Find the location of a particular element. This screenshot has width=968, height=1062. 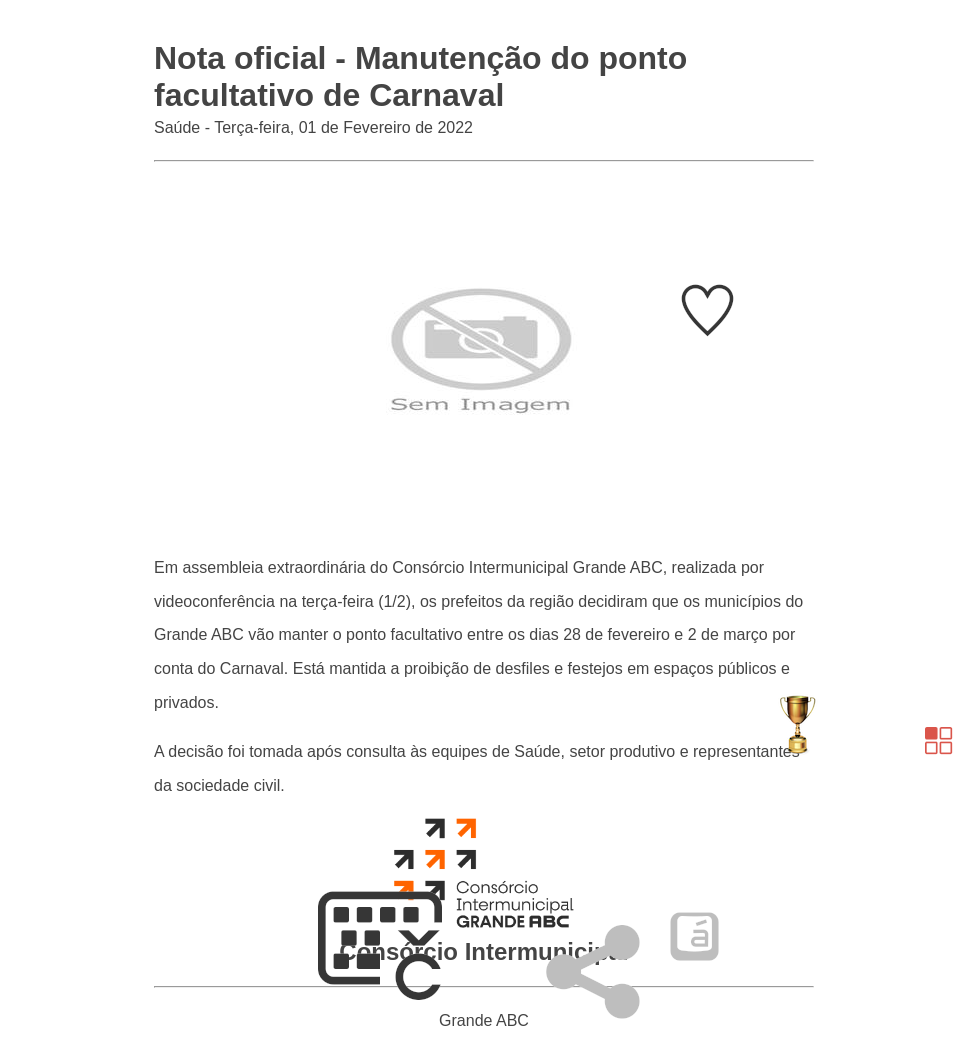

access application preferences or settings is located at coordinates (939, 741).